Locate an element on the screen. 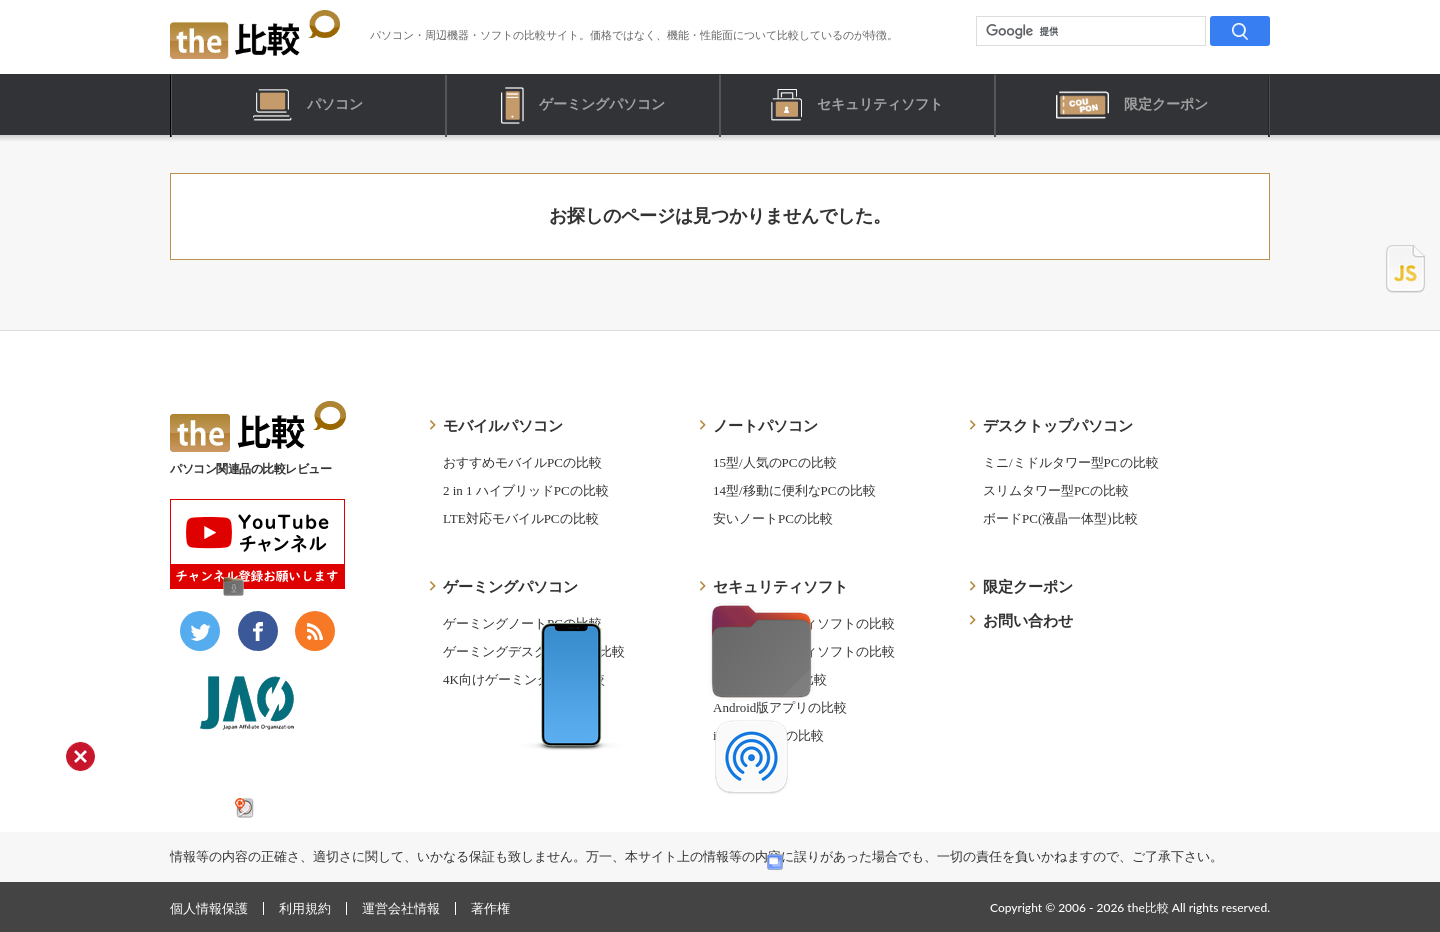 This screenshot has height=932, width=1440. share files wirelessly with nearby Apple devices is located at coordinates (751, 756).